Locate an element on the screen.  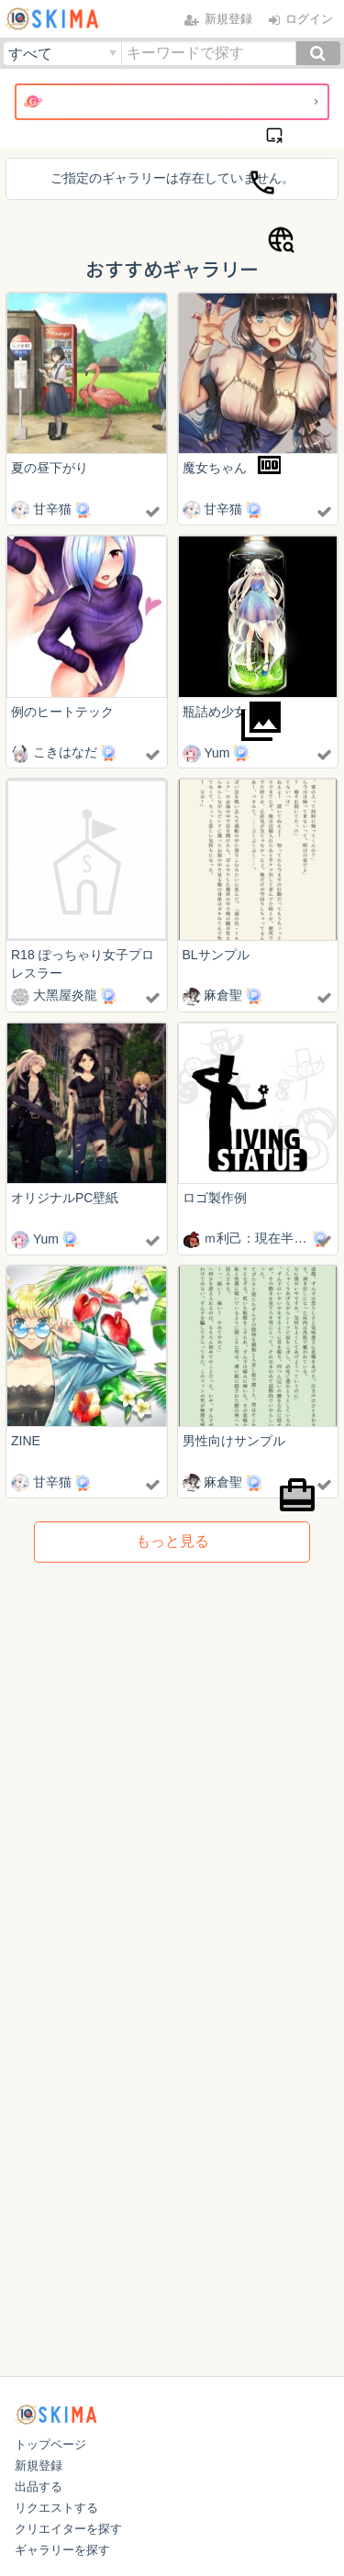
search the web or browse the internet is located at coordinates (281, 239).